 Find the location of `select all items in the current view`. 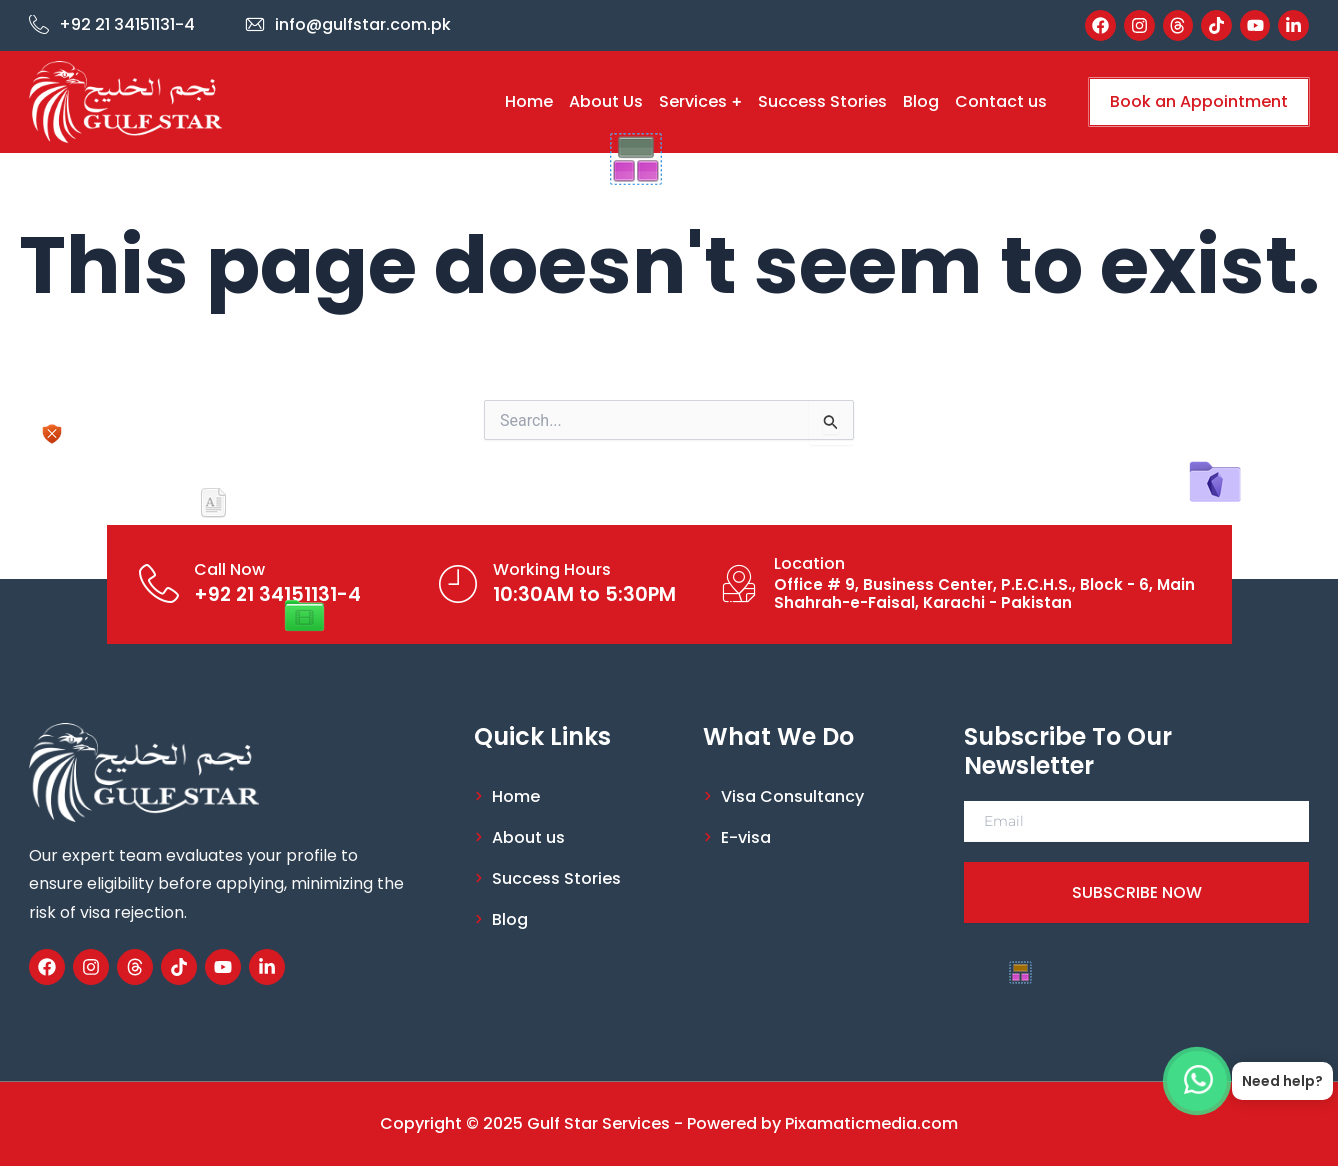

select all items in the current view is located at coordinates (636, 159).